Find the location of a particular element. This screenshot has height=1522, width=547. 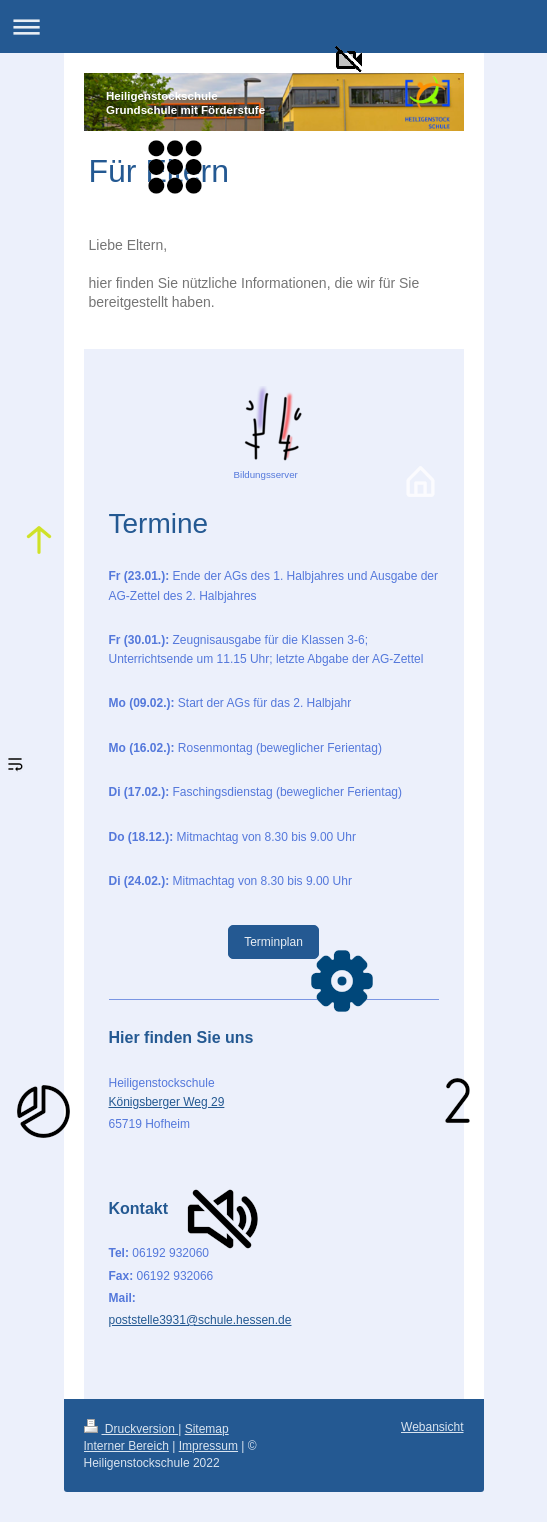

scroll to top of page is located at coordinates (39, 540).